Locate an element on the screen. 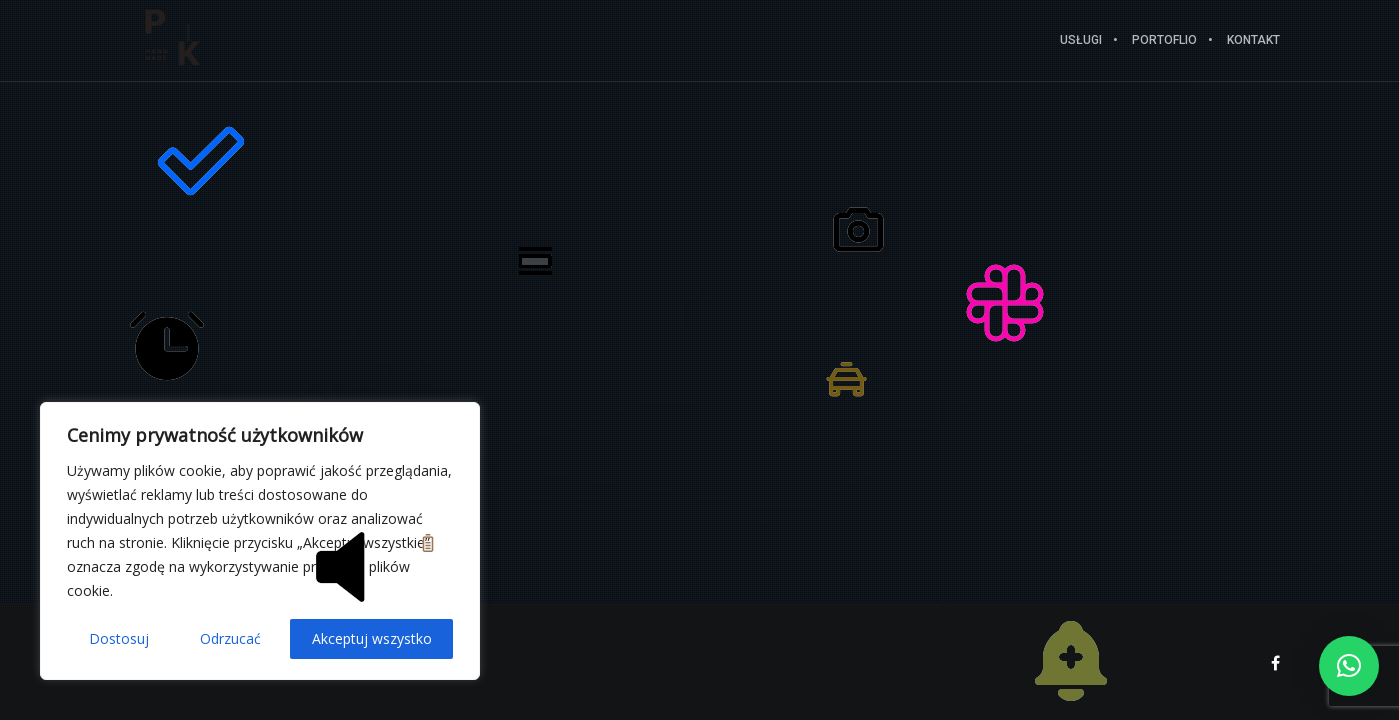 This screenshot has height=720, width=1399. open slack is located at coordinates (1005, 303).